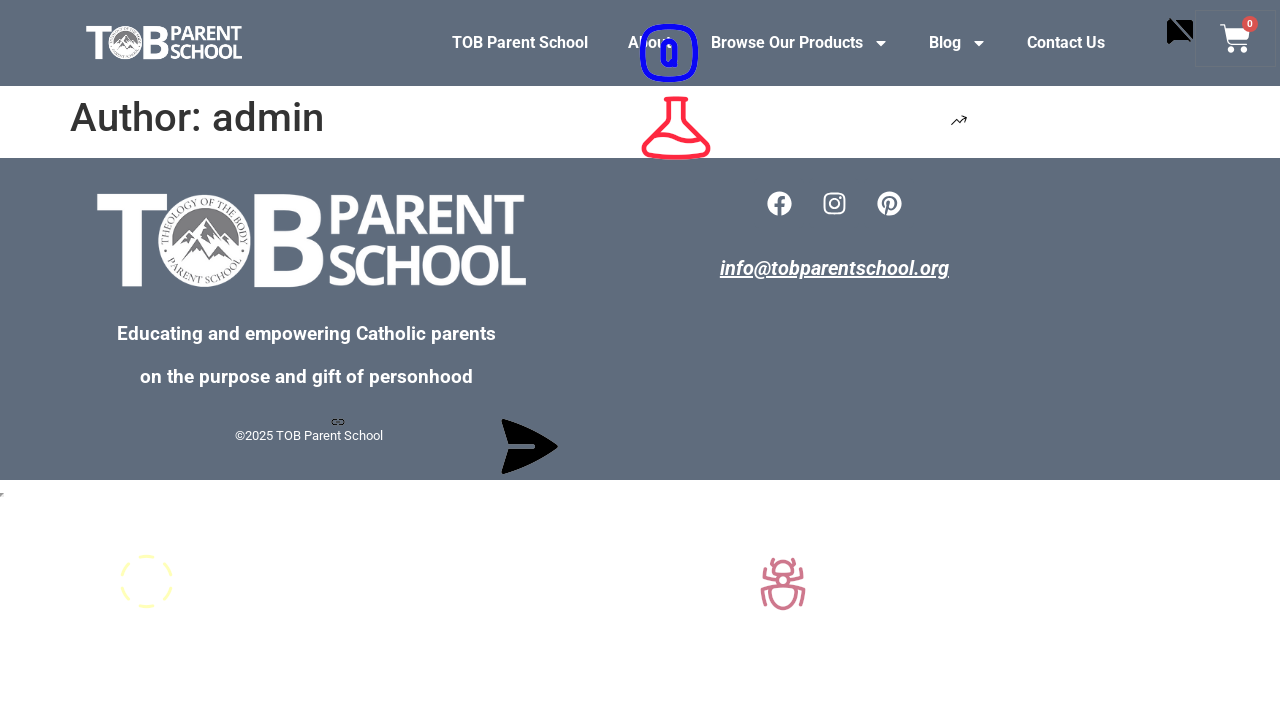 The height and width of the screenshot is (720, 1280). I want to click on indicates a Q key or keyboard shortcut, so click(669, 53).